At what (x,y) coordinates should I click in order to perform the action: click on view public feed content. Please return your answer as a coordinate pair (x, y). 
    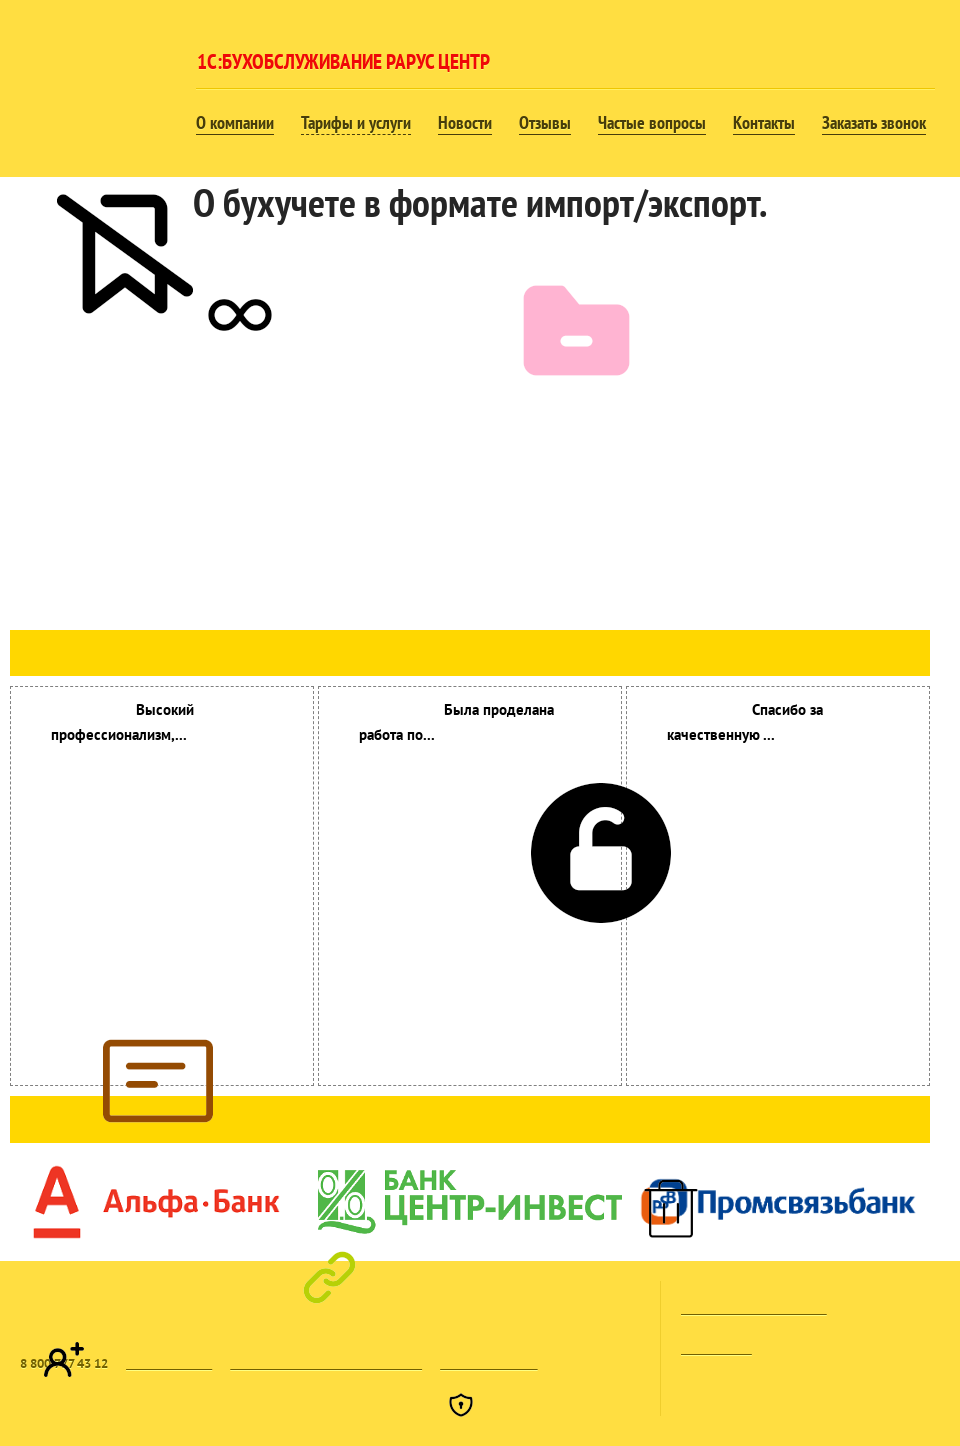
    Looking at the image, I should click on (601, 853).